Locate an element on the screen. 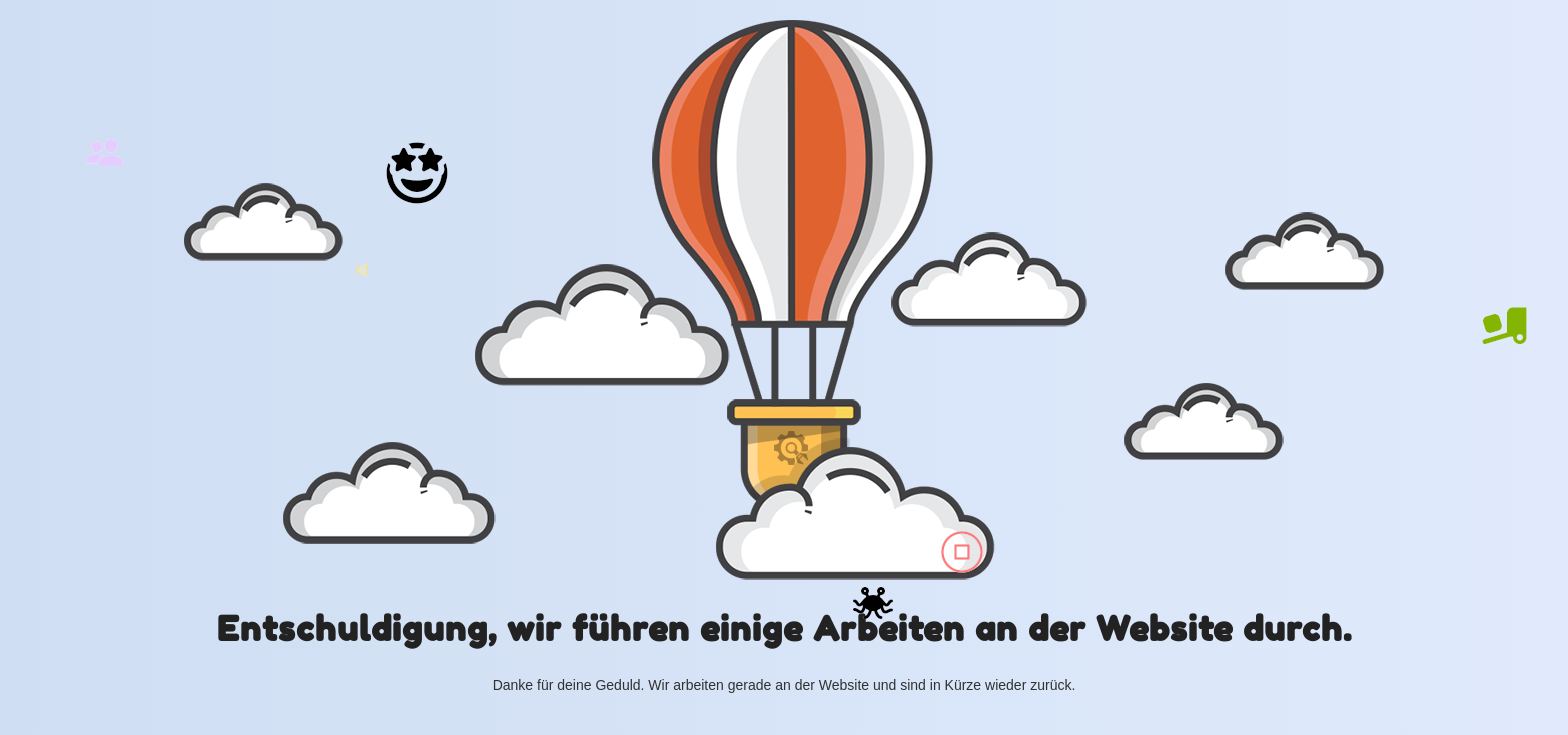  skip to previous track is located at coordinates (362, 270).